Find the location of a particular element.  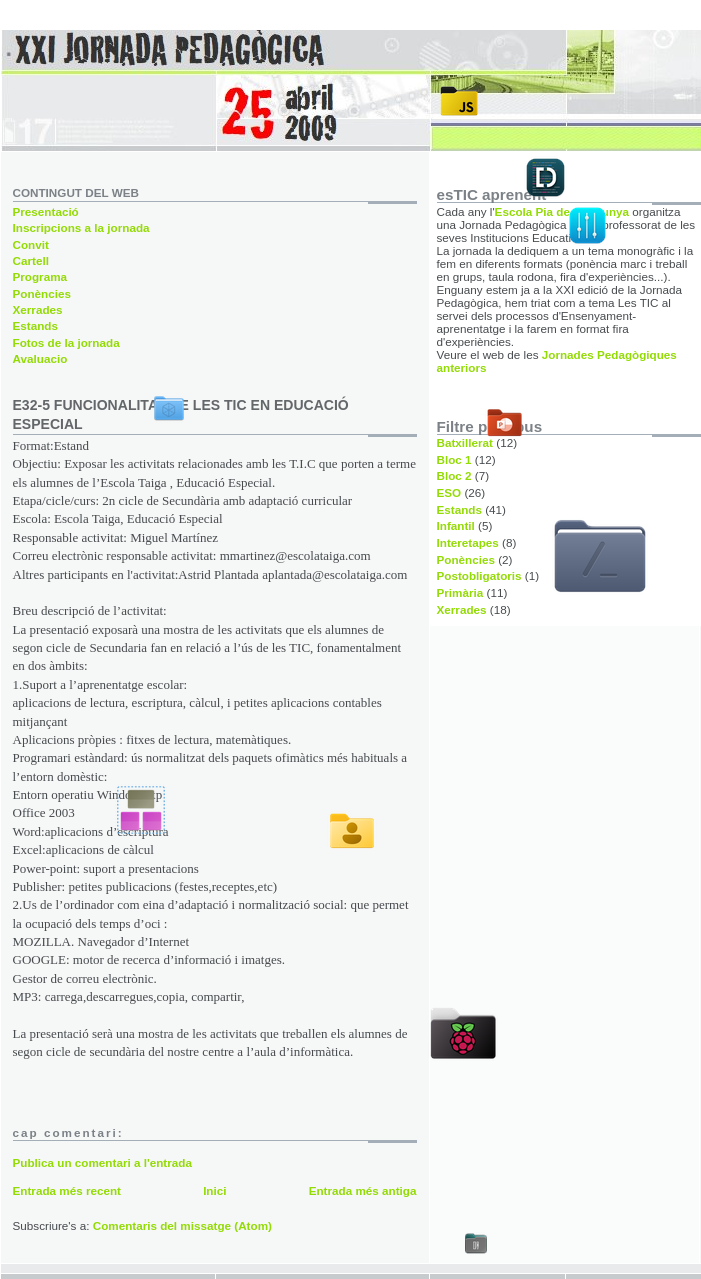

access your templates folder is located at coordinates (476, 1243).